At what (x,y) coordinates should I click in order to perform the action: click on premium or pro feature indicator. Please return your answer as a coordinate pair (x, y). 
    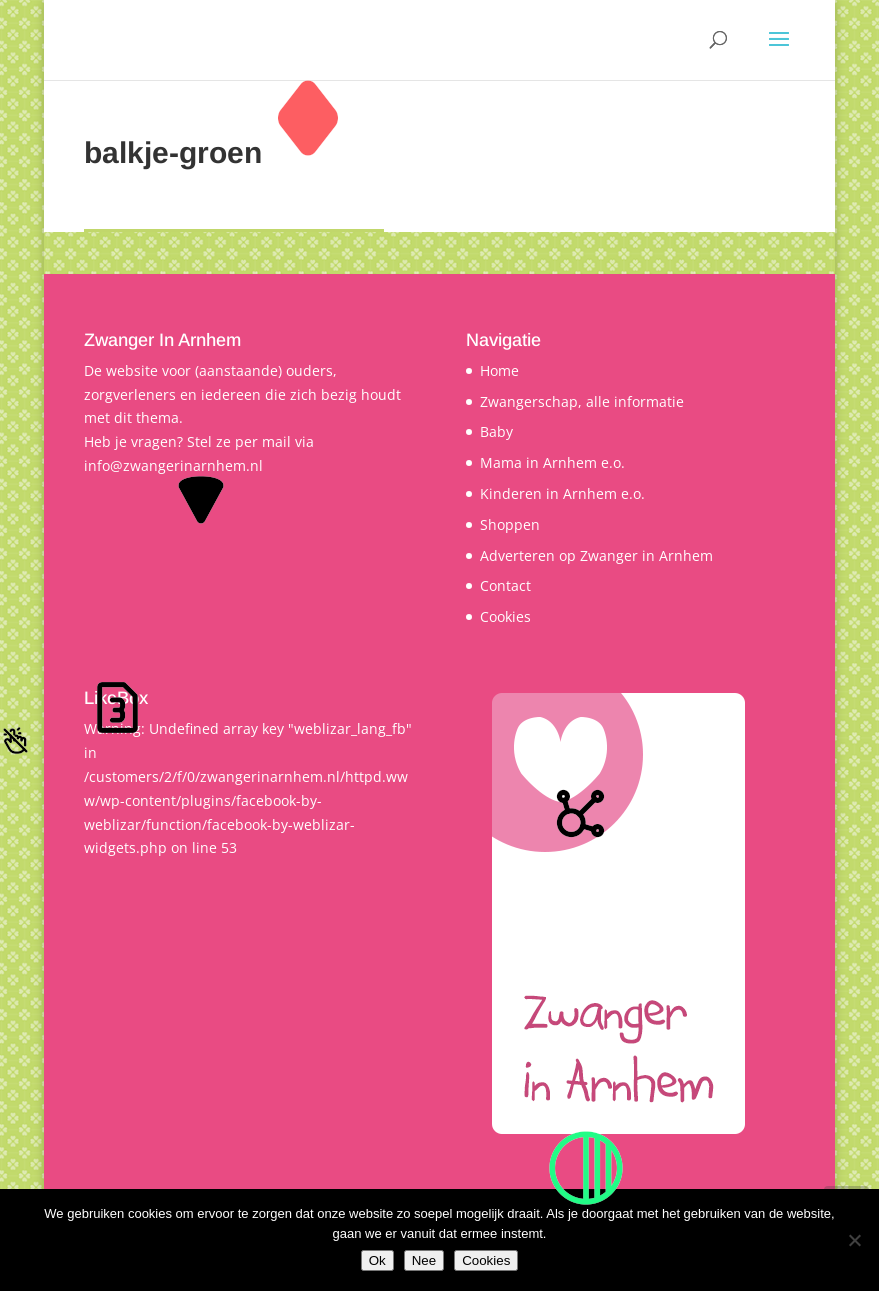
    Looking at the image, I should click on (308, 118).